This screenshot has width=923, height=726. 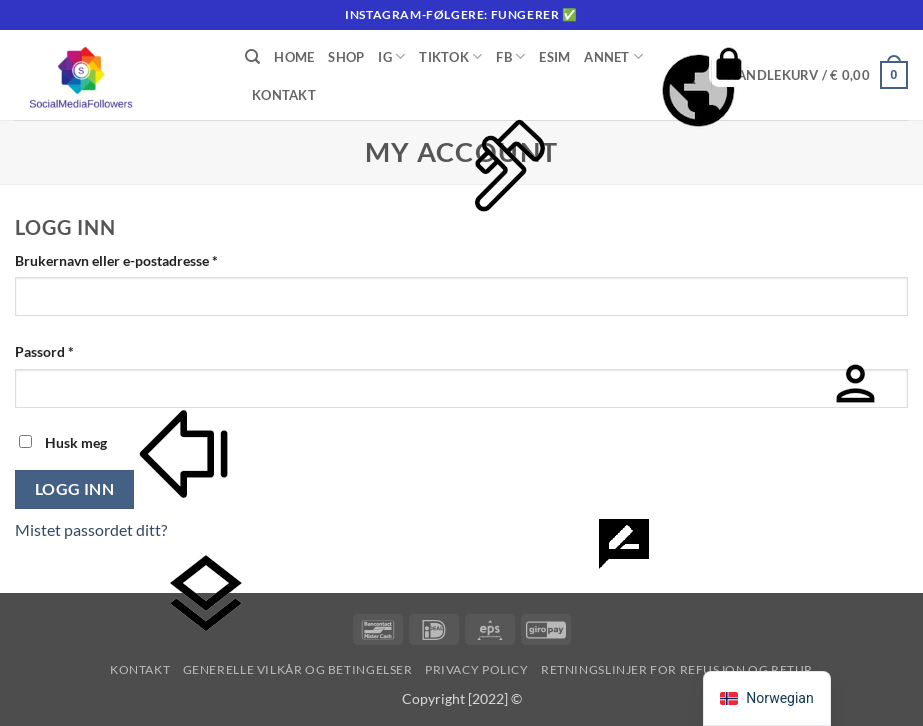 What do you see at coordinates (505, 165) in the screenshot?
I see `access tools or settings` at bounding box center [505, 165].